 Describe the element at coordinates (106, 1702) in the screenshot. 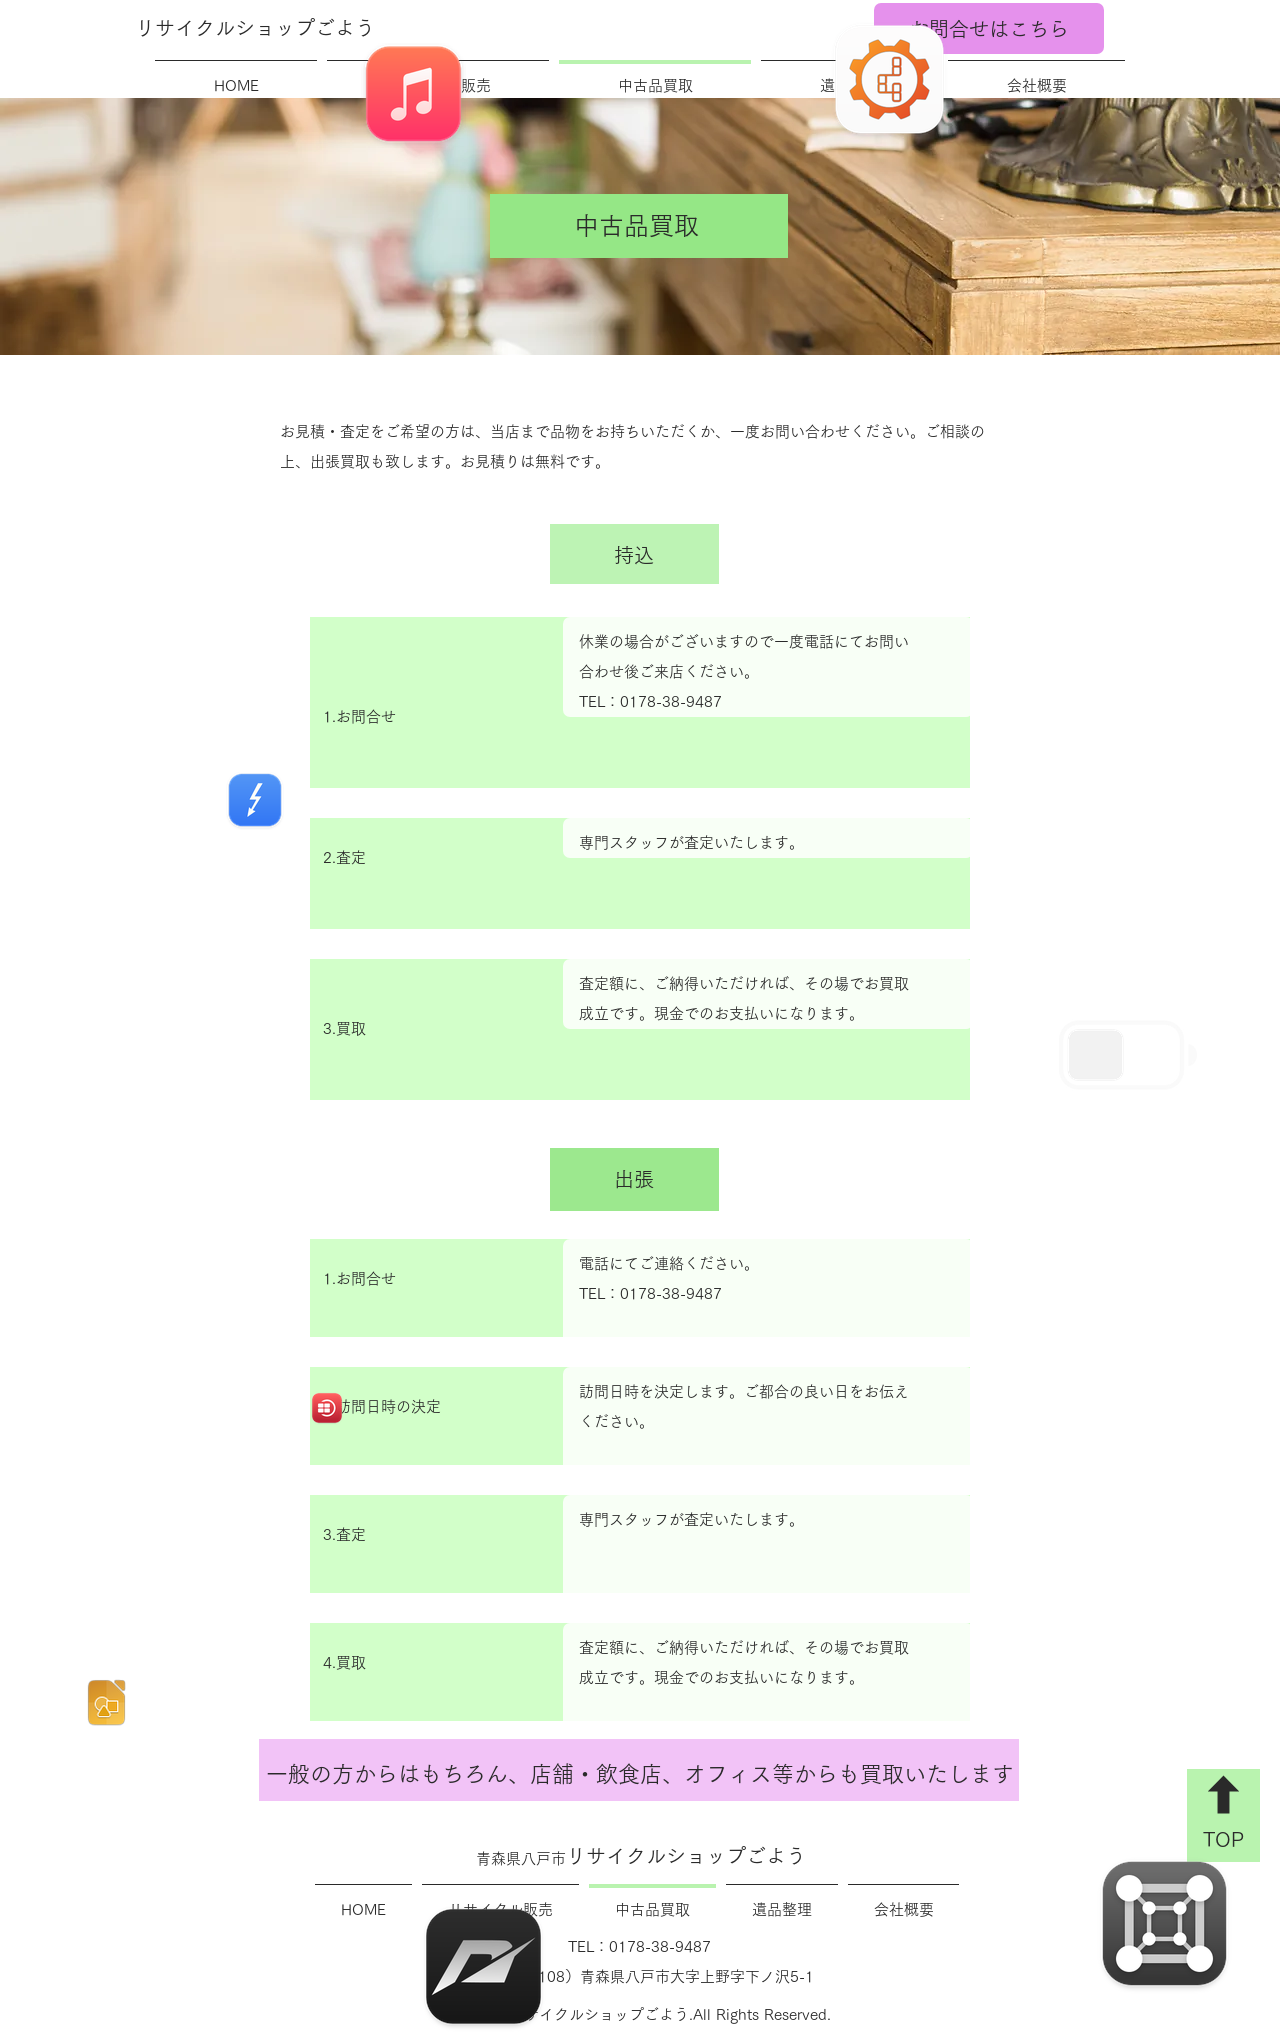

I see `open libreoffice draw application` at that location.